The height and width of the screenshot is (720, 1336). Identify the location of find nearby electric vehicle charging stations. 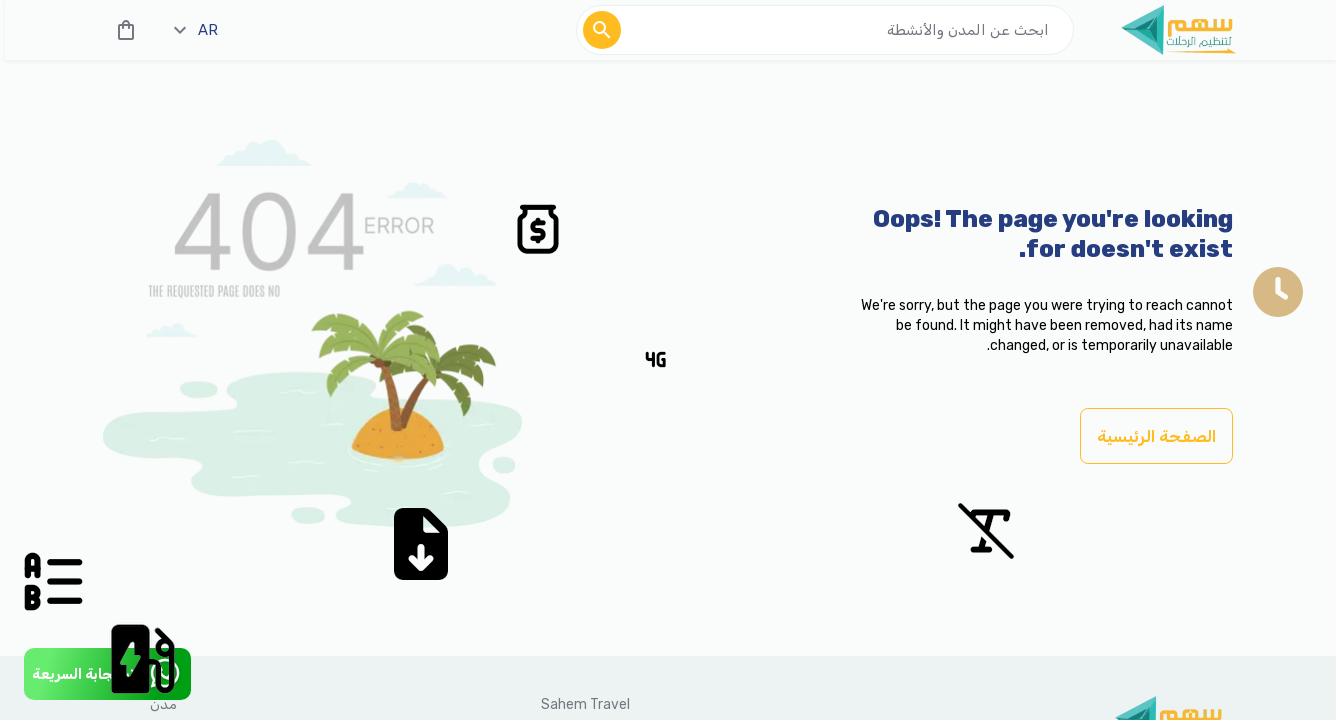
(142, 659).